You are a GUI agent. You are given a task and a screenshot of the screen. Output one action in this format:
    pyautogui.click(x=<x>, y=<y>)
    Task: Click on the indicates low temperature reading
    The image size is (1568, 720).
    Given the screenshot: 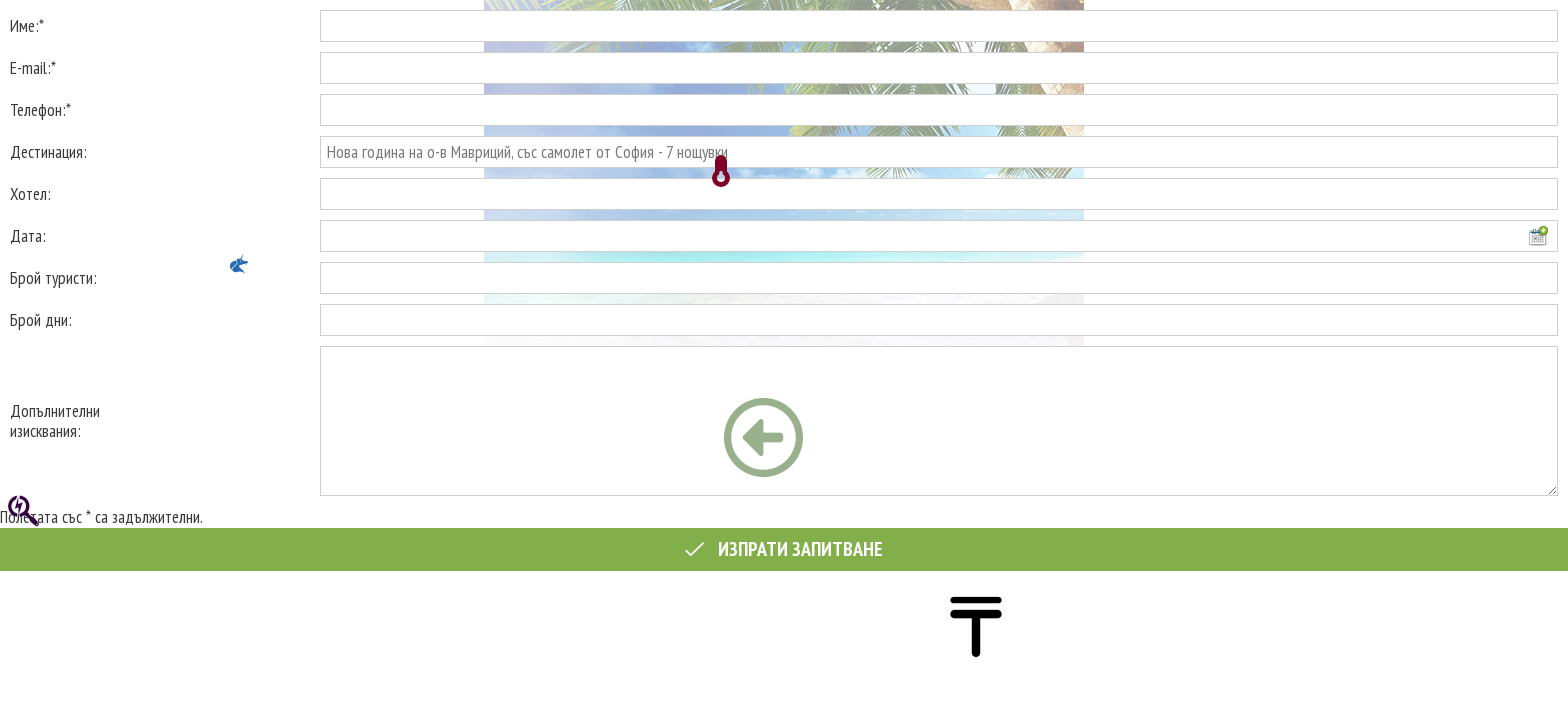 What is the action you would take?
    pyautogui.click(x=721, y=171)
    